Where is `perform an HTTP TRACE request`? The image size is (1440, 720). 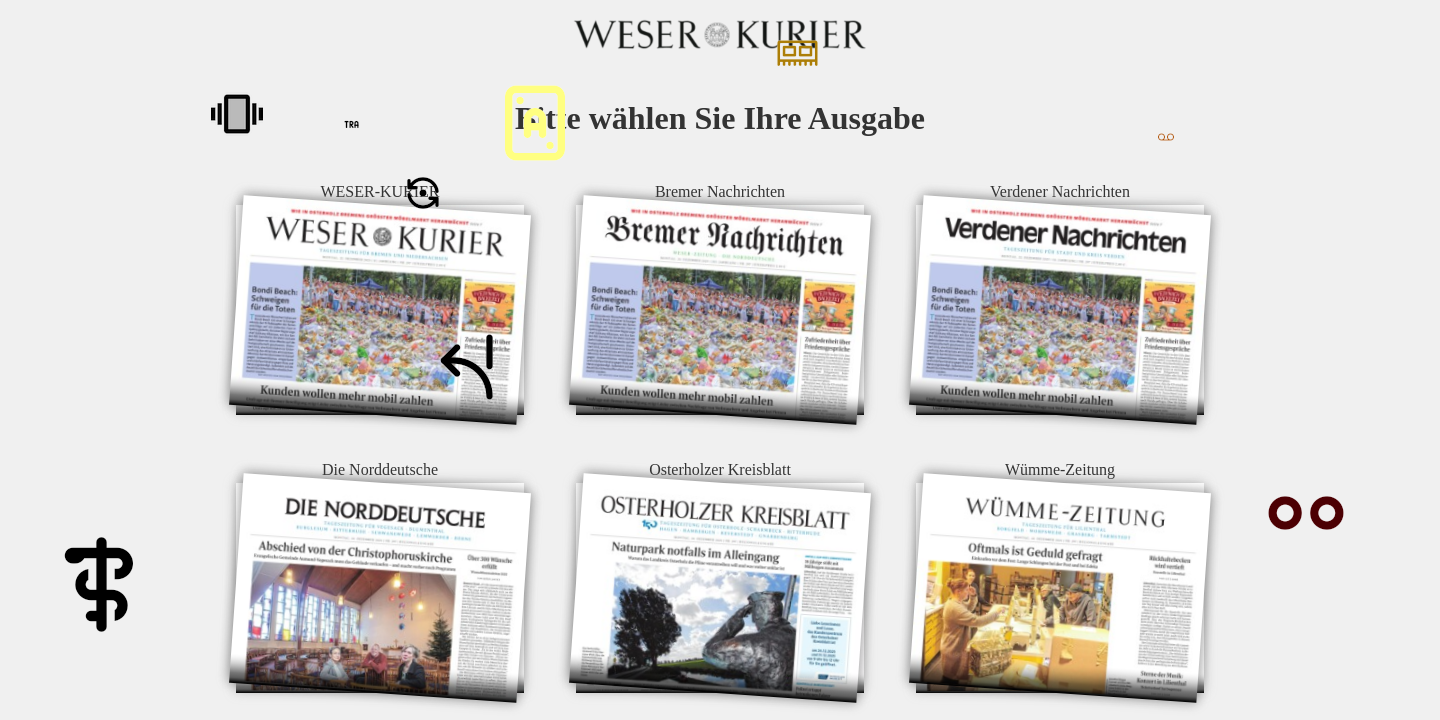
perform an HTTP TRACE request is located at coordinates (351, 124).